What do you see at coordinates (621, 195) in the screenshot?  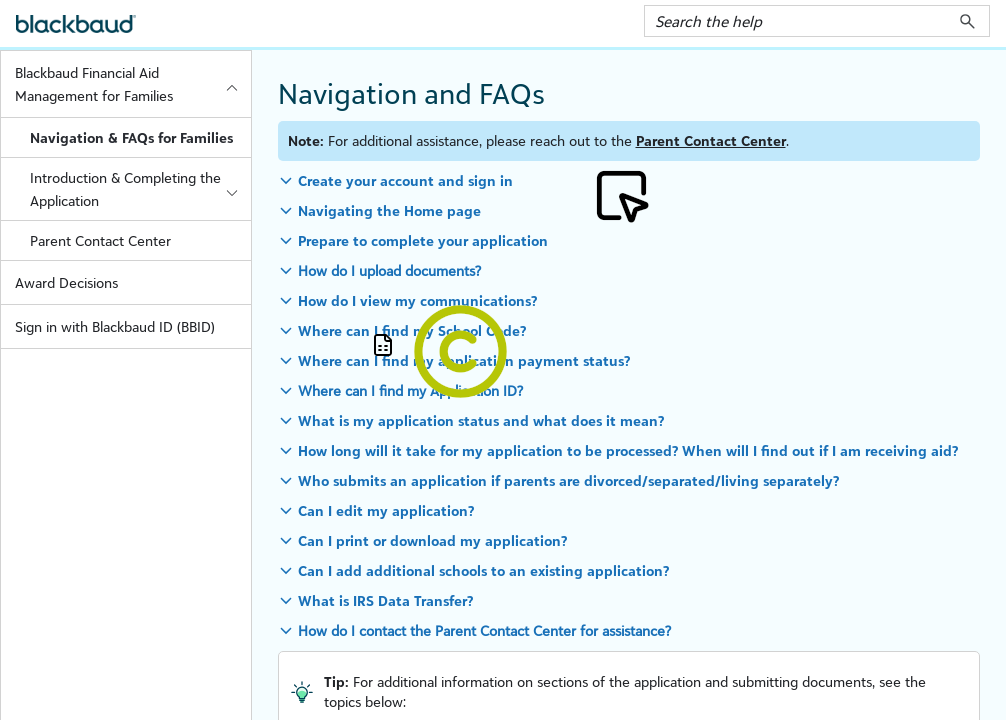 I see `select or interact with an element` at bounding box center [621, 195].